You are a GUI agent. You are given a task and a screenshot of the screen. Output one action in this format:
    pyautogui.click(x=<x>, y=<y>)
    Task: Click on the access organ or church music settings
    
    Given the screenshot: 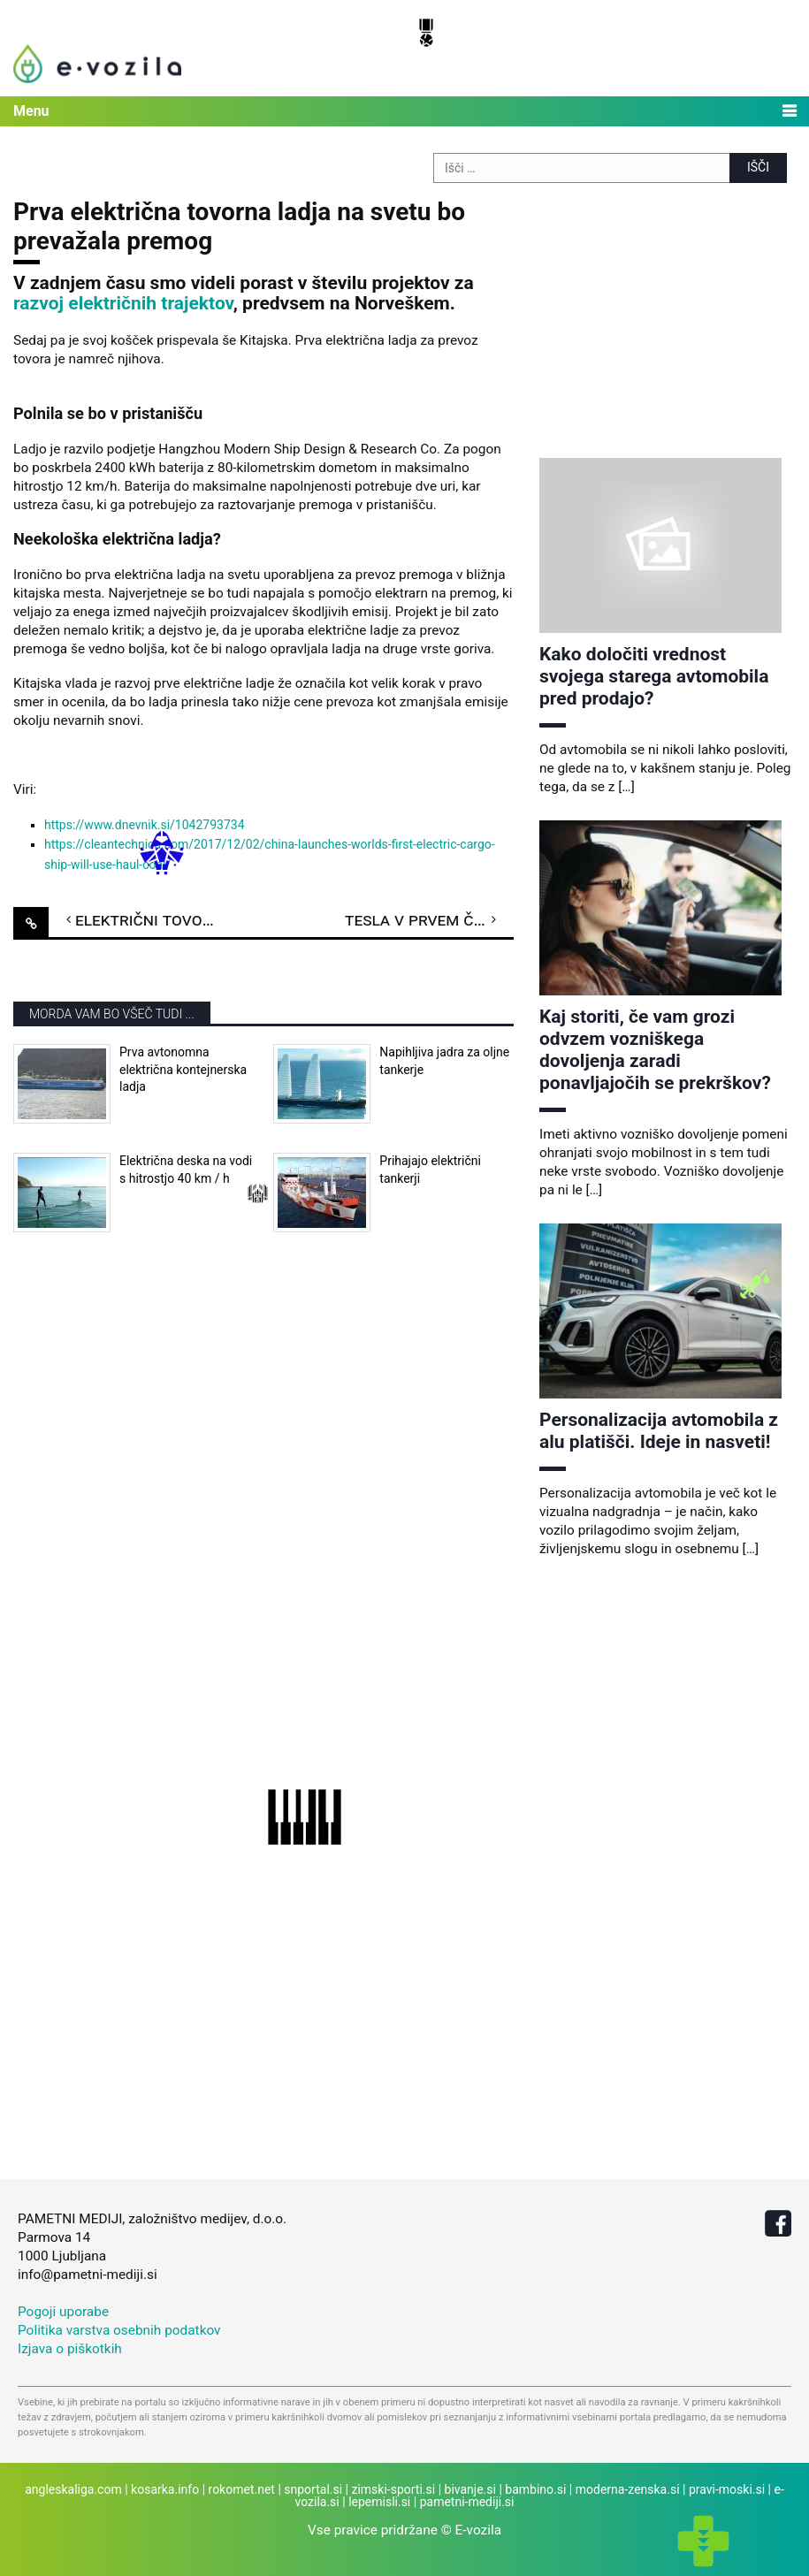 What is the action you would take?
    pyautogui.click(x=257, y=1193)
    